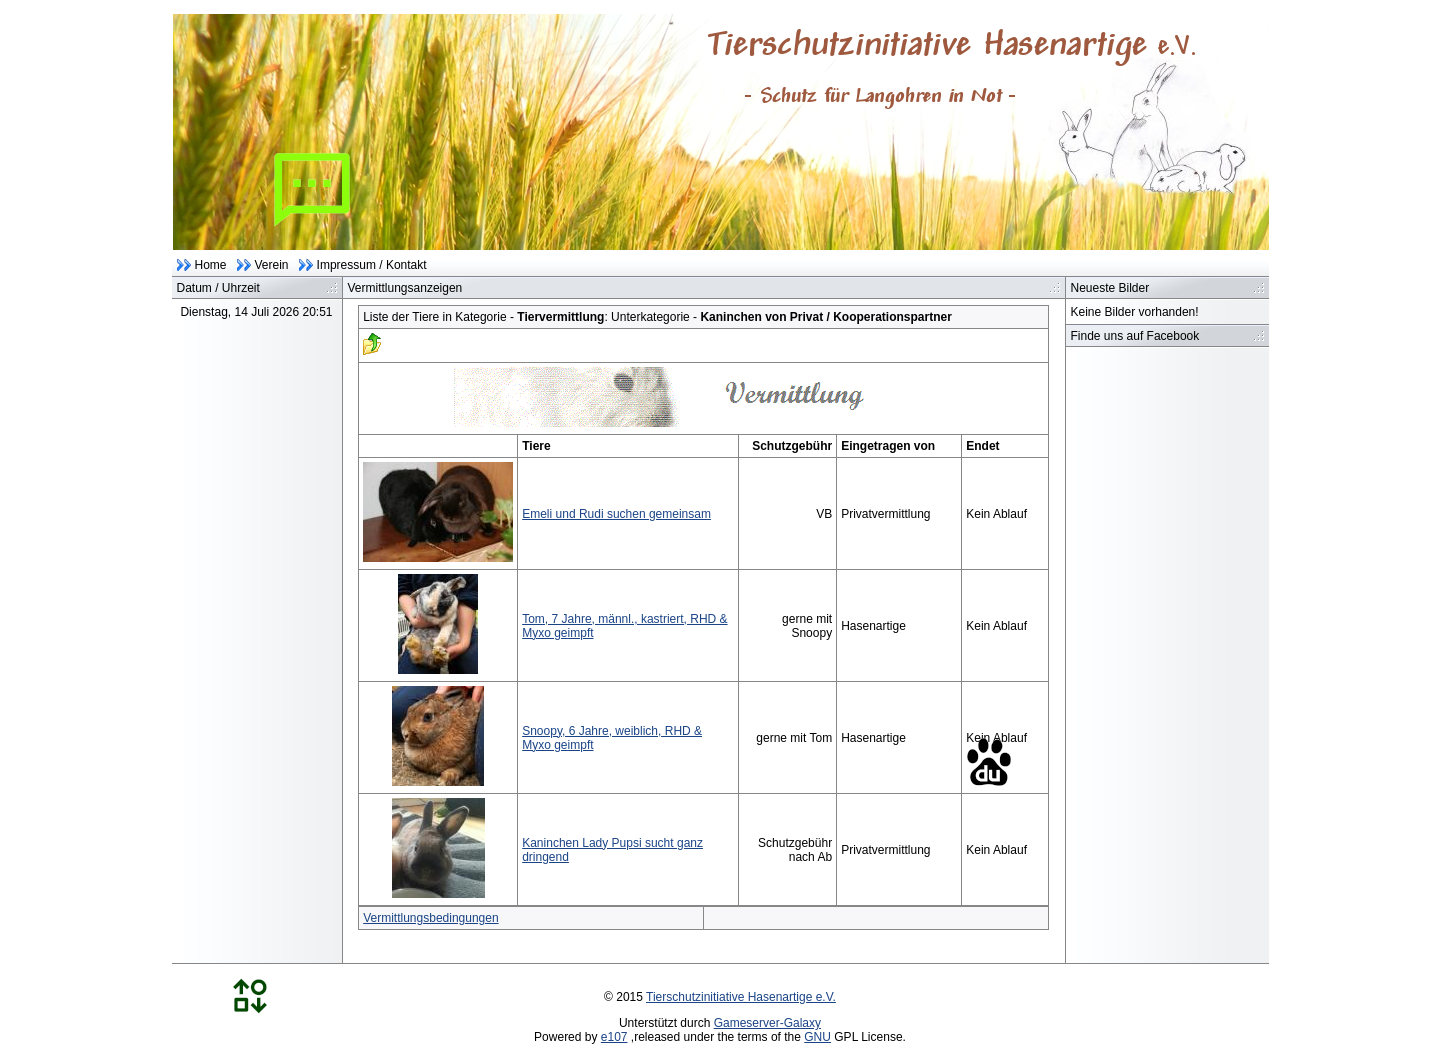 This screenshot has width=1440, height=1058. Describe the element at coordinates (989, 762) in the screenshot. I see `open Baidu app` at that location.